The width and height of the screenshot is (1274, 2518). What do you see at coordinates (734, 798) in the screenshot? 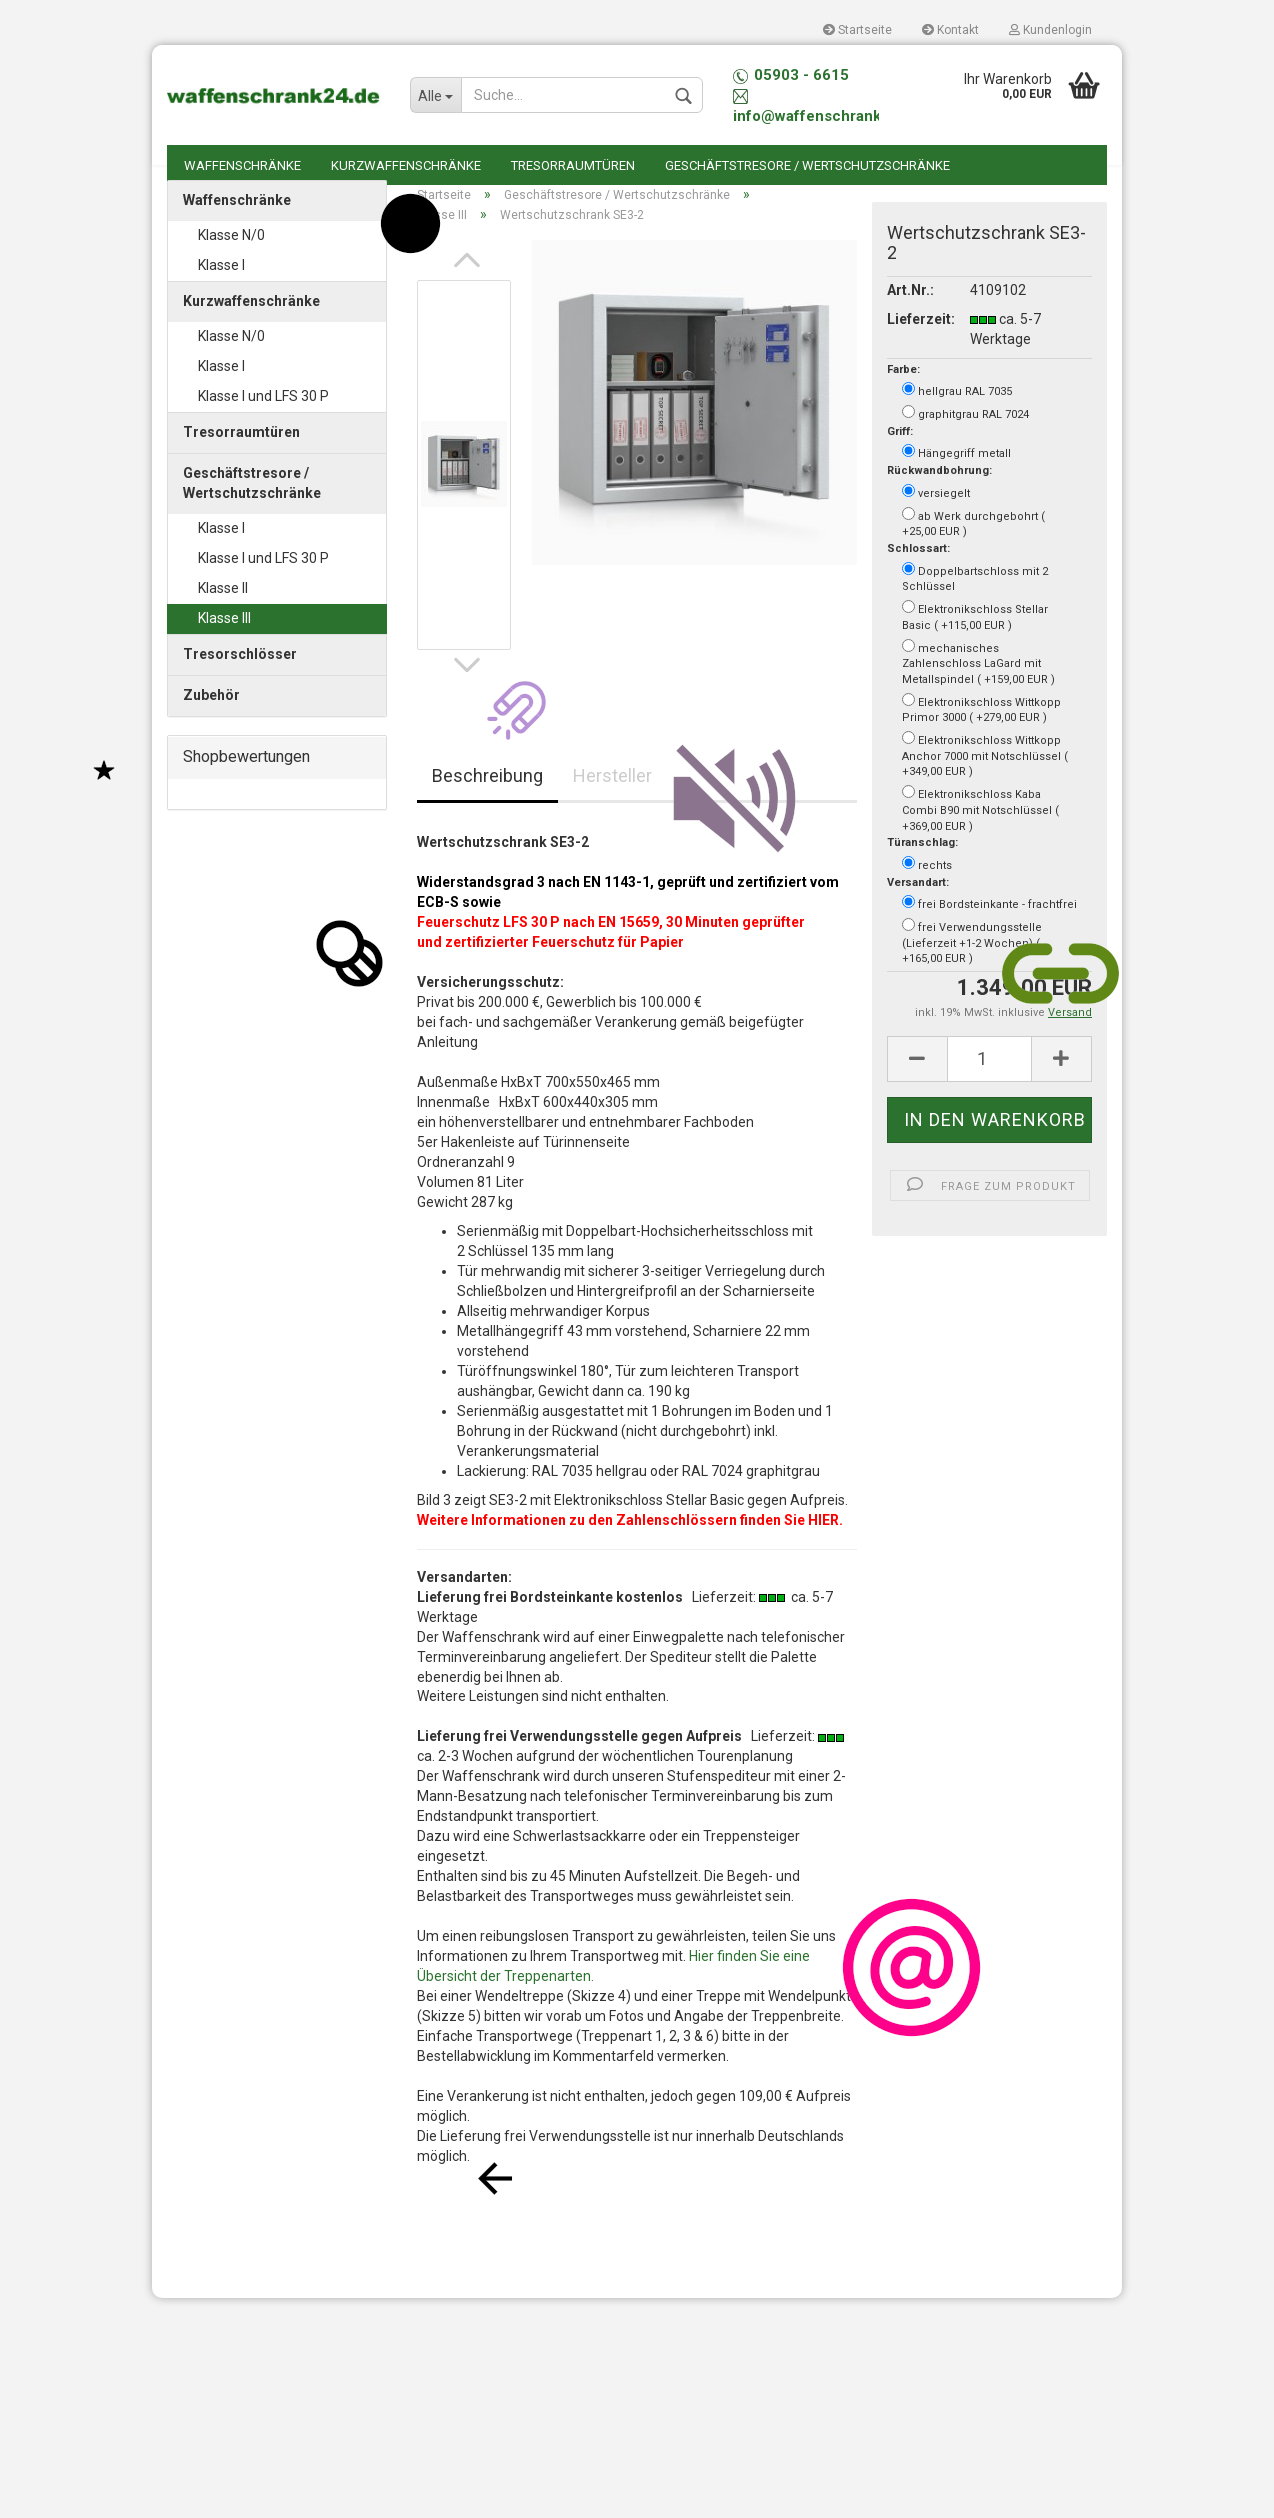
I see `mute audio or sound output` at bounding box center [734, 798].